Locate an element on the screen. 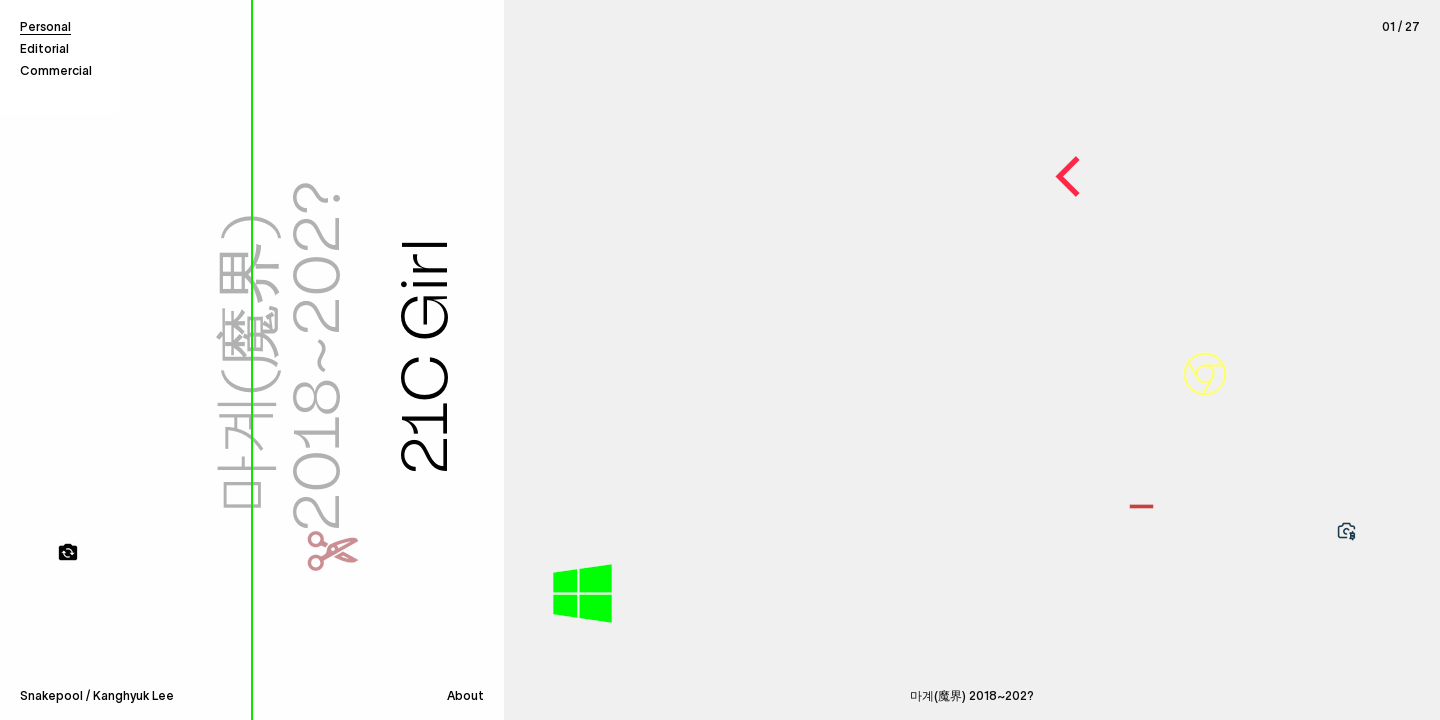  cut selected text or content is located at coordinates (333, 551).